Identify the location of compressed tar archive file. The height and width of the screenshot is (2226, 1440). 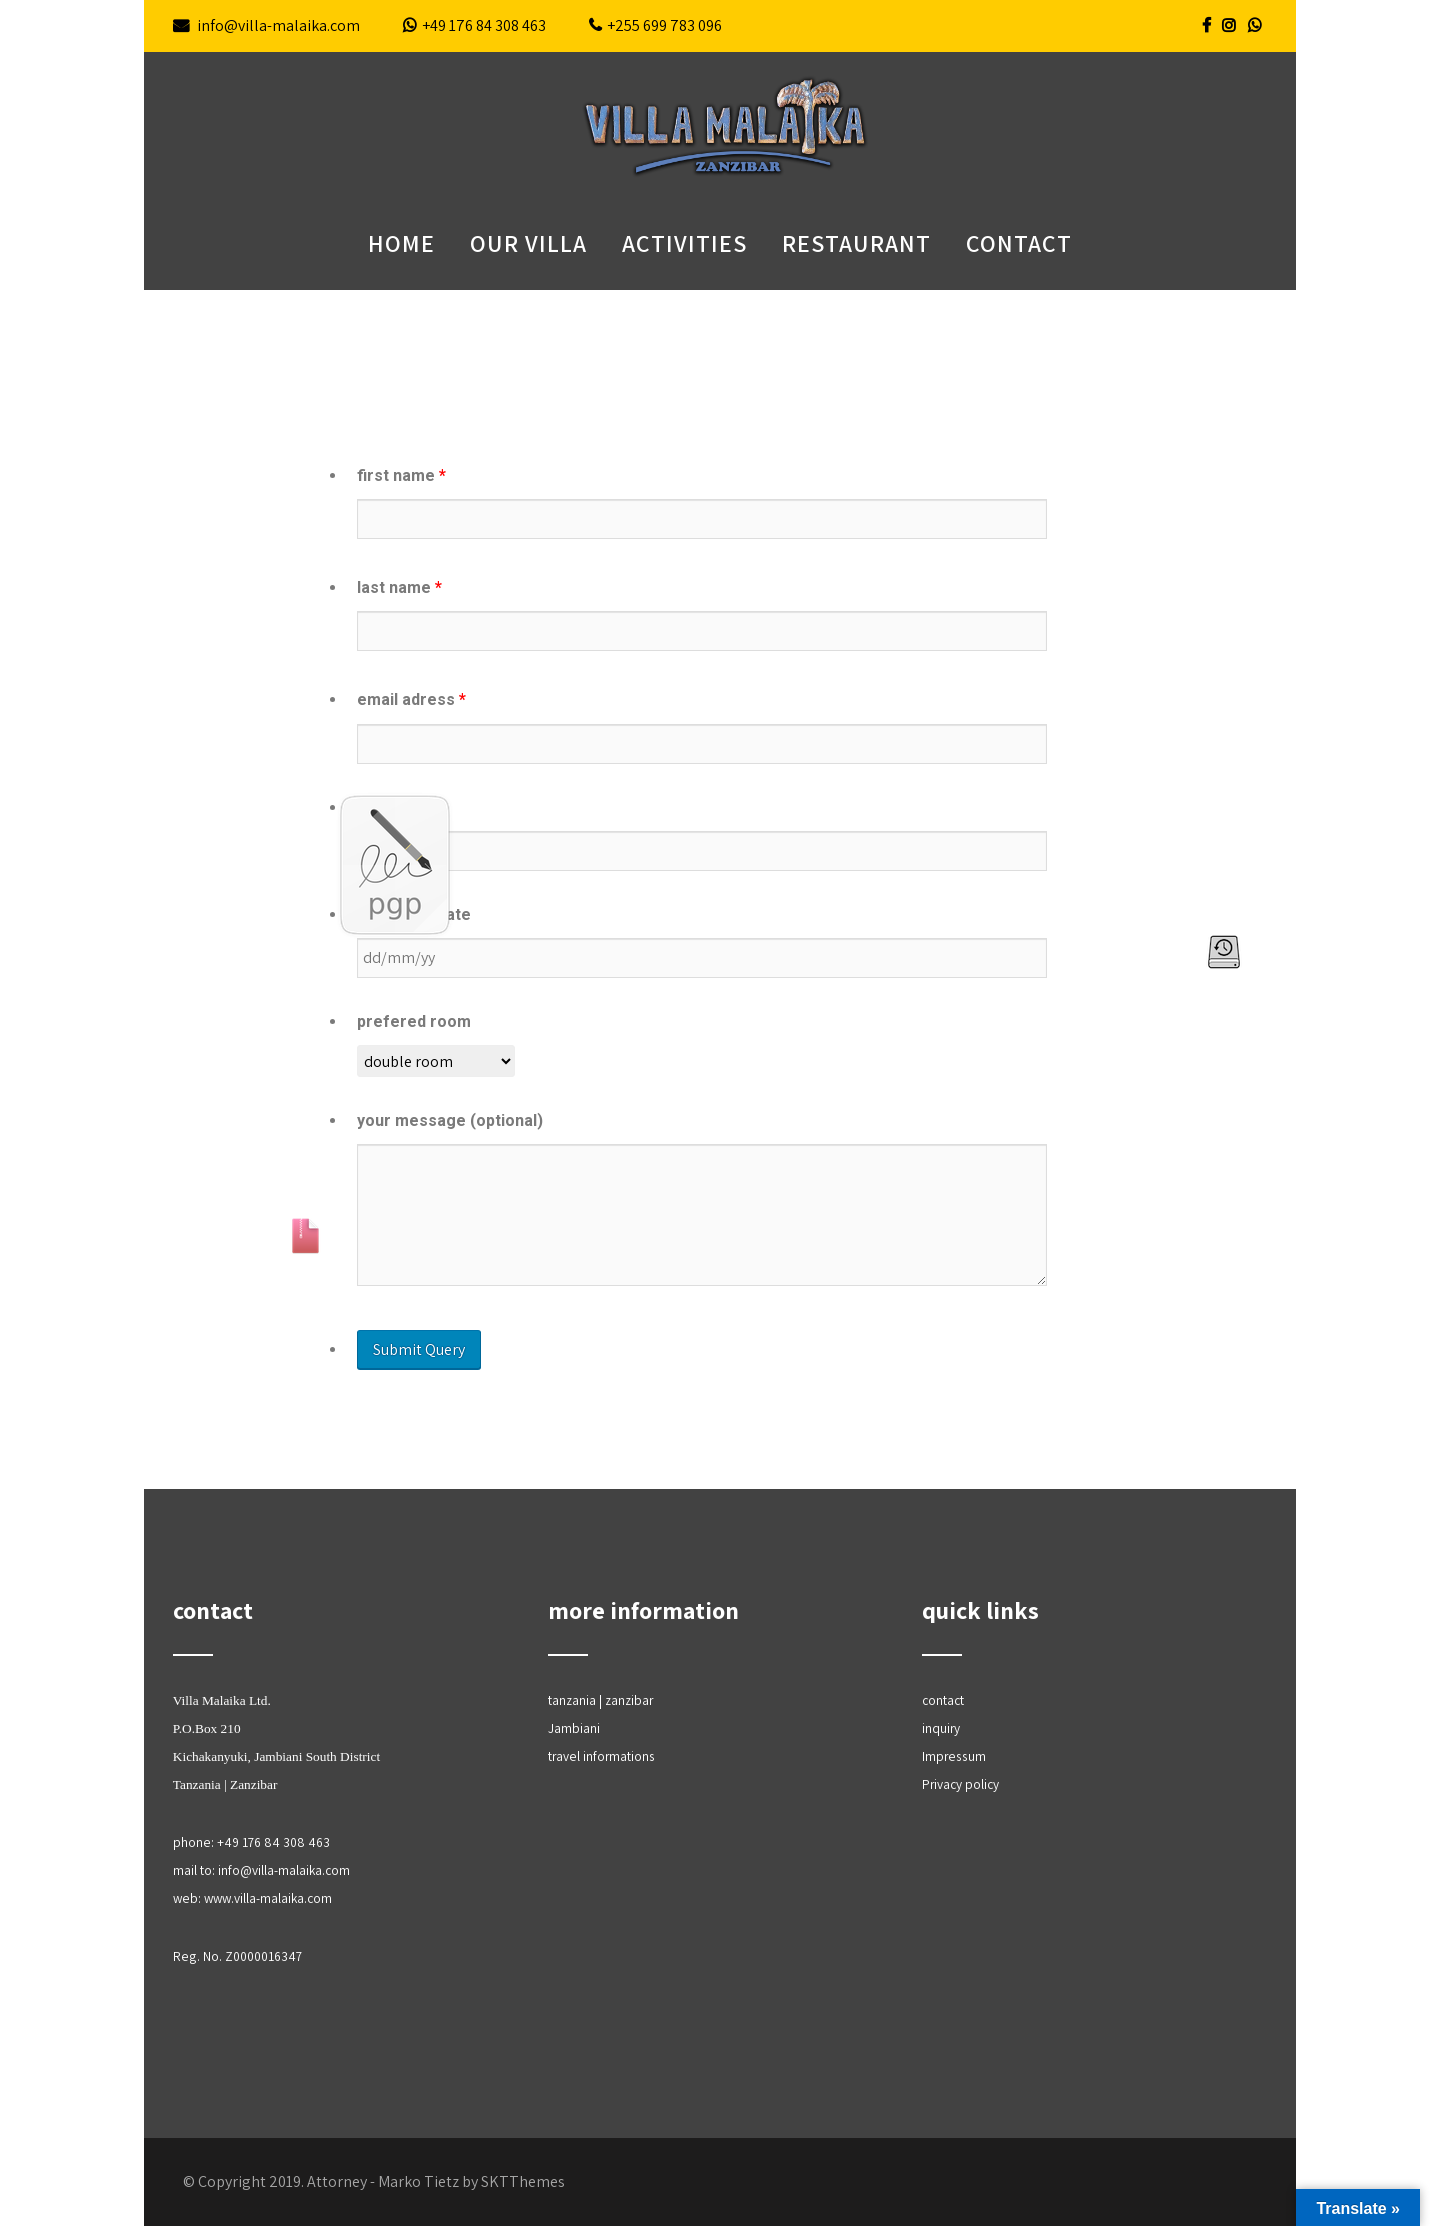
(305, 1236).